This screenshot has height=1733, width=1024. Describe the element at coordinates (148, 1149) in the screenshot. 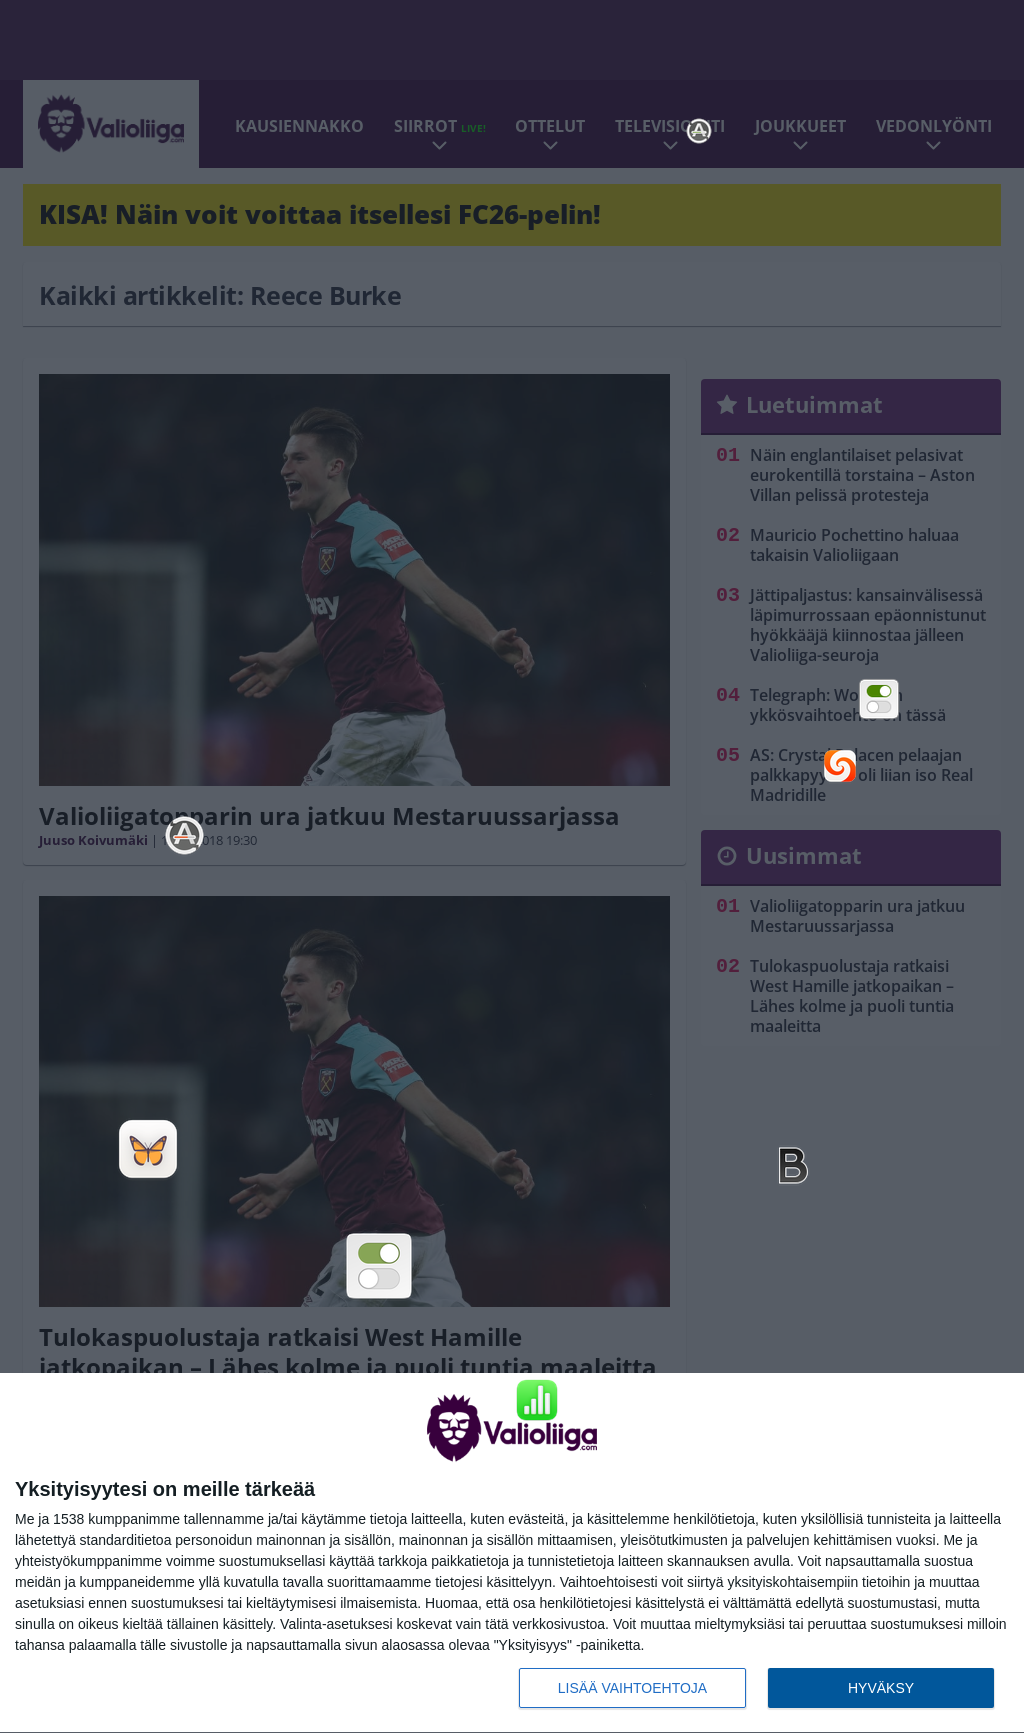

I see `open freemind mind-mapping application` at that location.